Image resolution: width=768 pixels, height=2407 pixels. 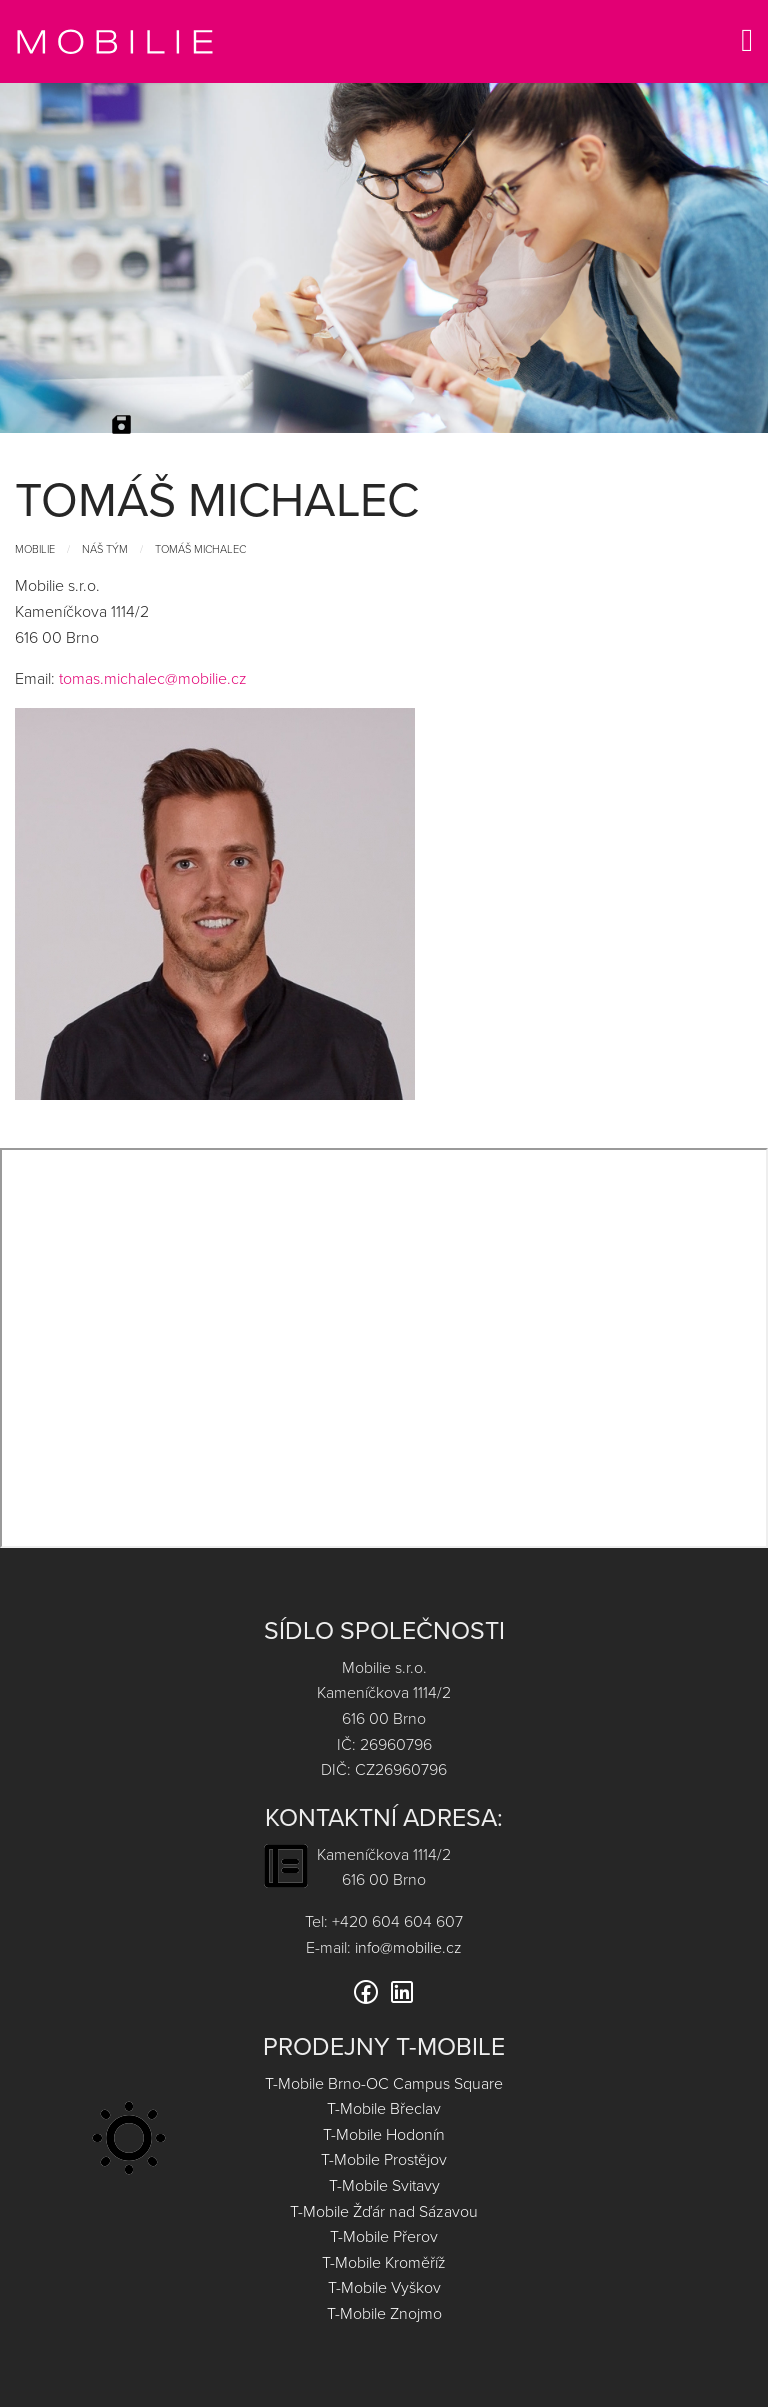 What do you see at coordinates (129, 2138) in the screenshot?
I see `decrease screen brightness` at bounding box center [129, 2138].